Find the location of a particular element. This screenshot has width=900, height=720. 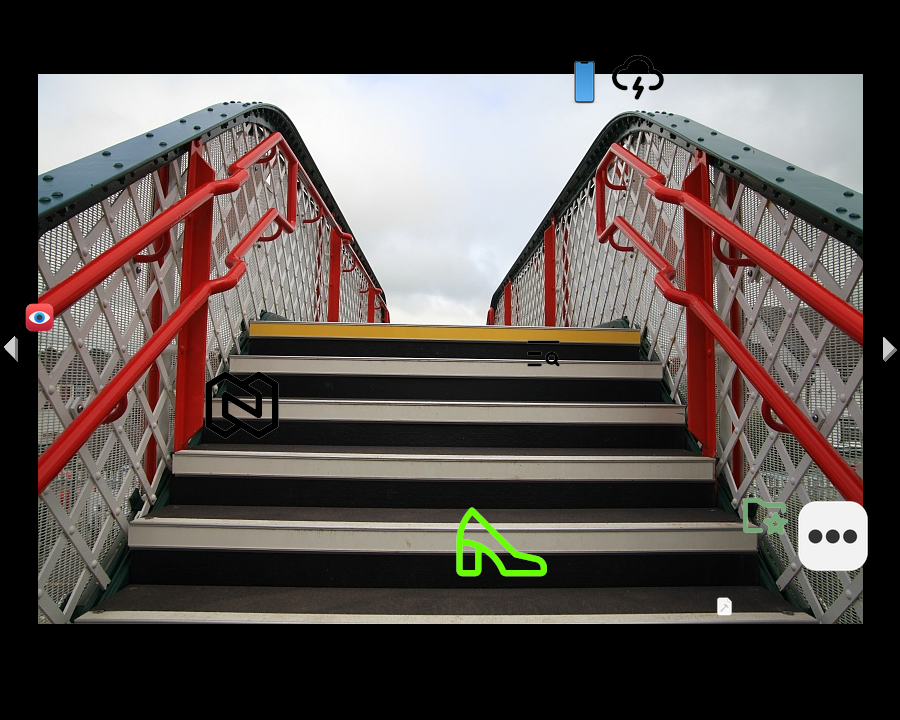

browse women's footwear category is located at coordinates (497, 545).